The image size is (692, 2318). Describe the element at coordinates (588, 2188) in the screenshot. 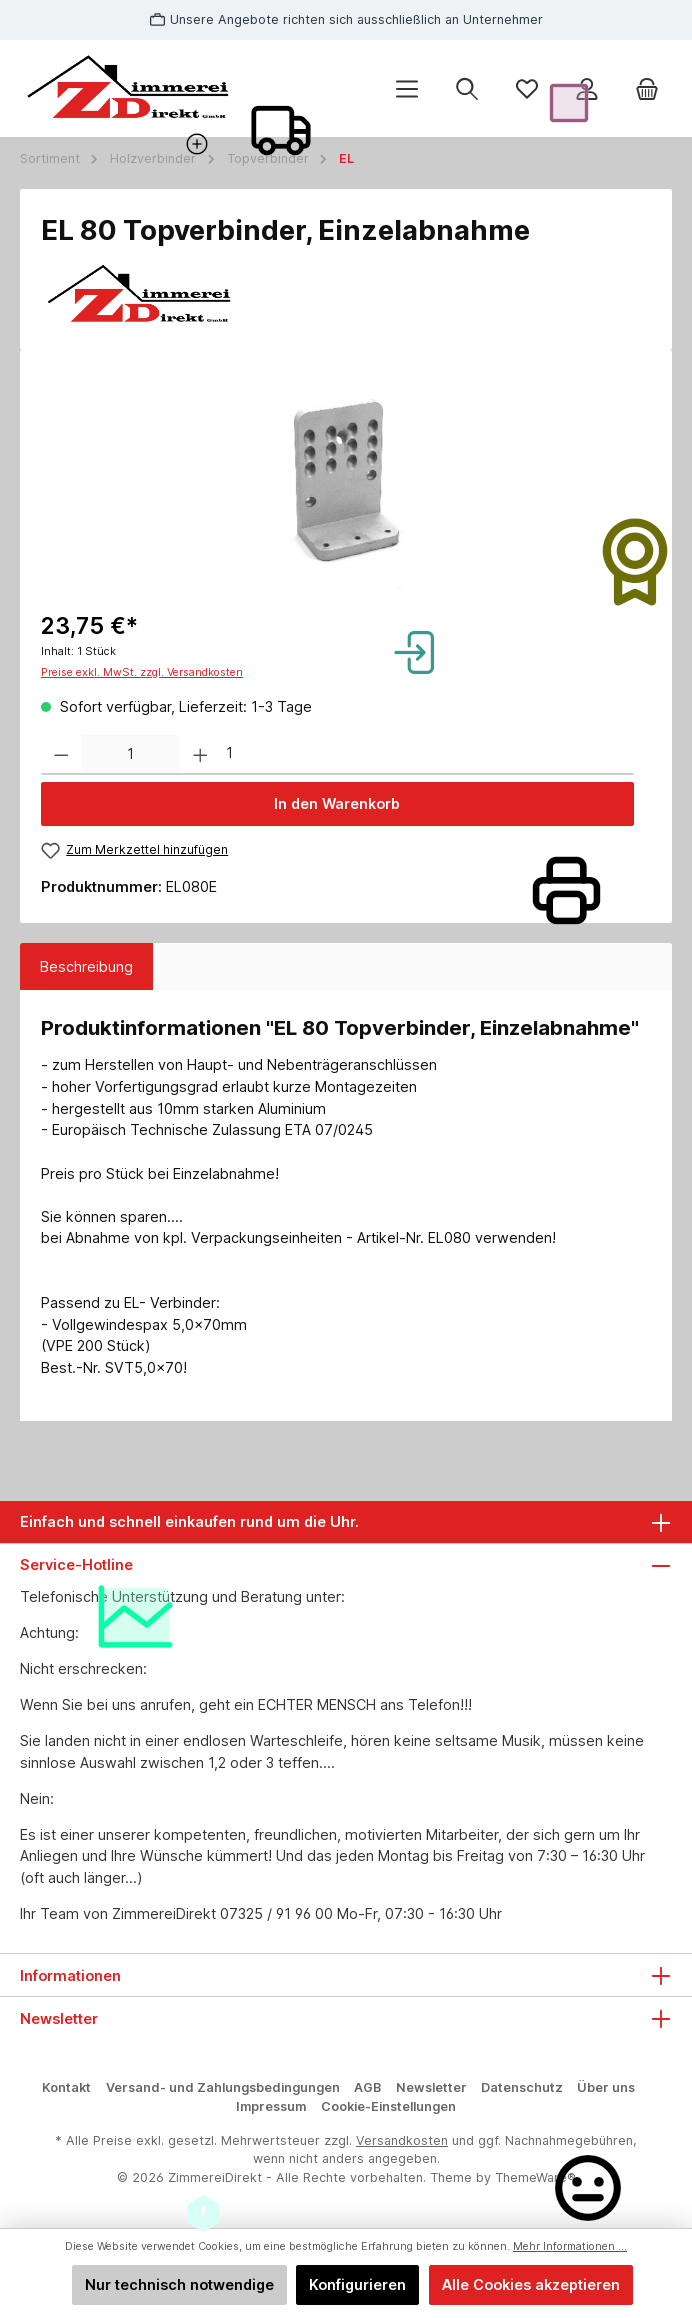

I see `rate your experience as neutral` at that location.